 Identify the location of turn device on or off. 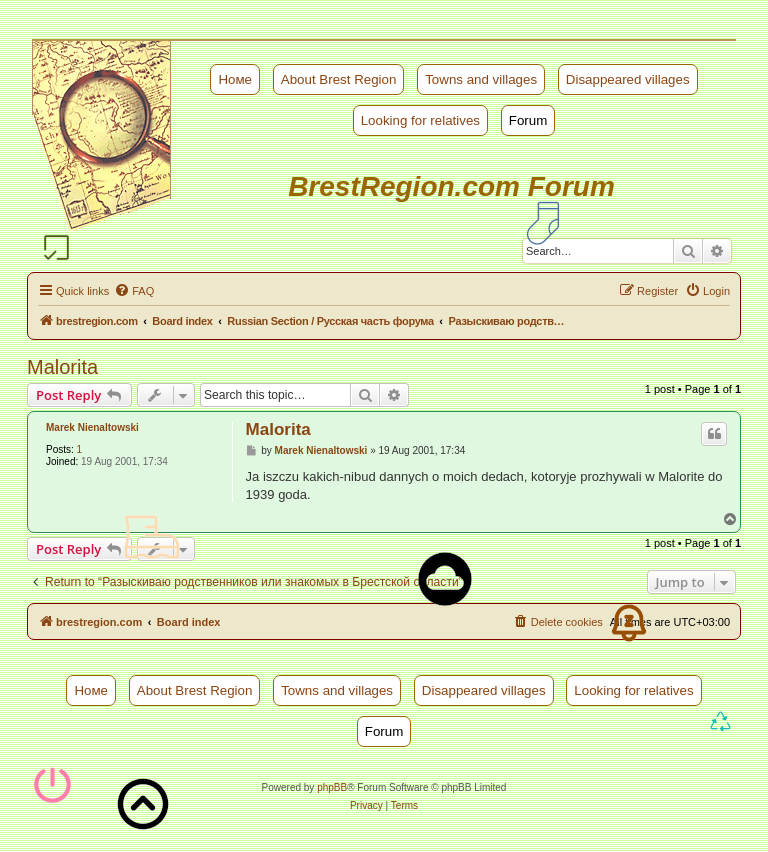
(52, 784).